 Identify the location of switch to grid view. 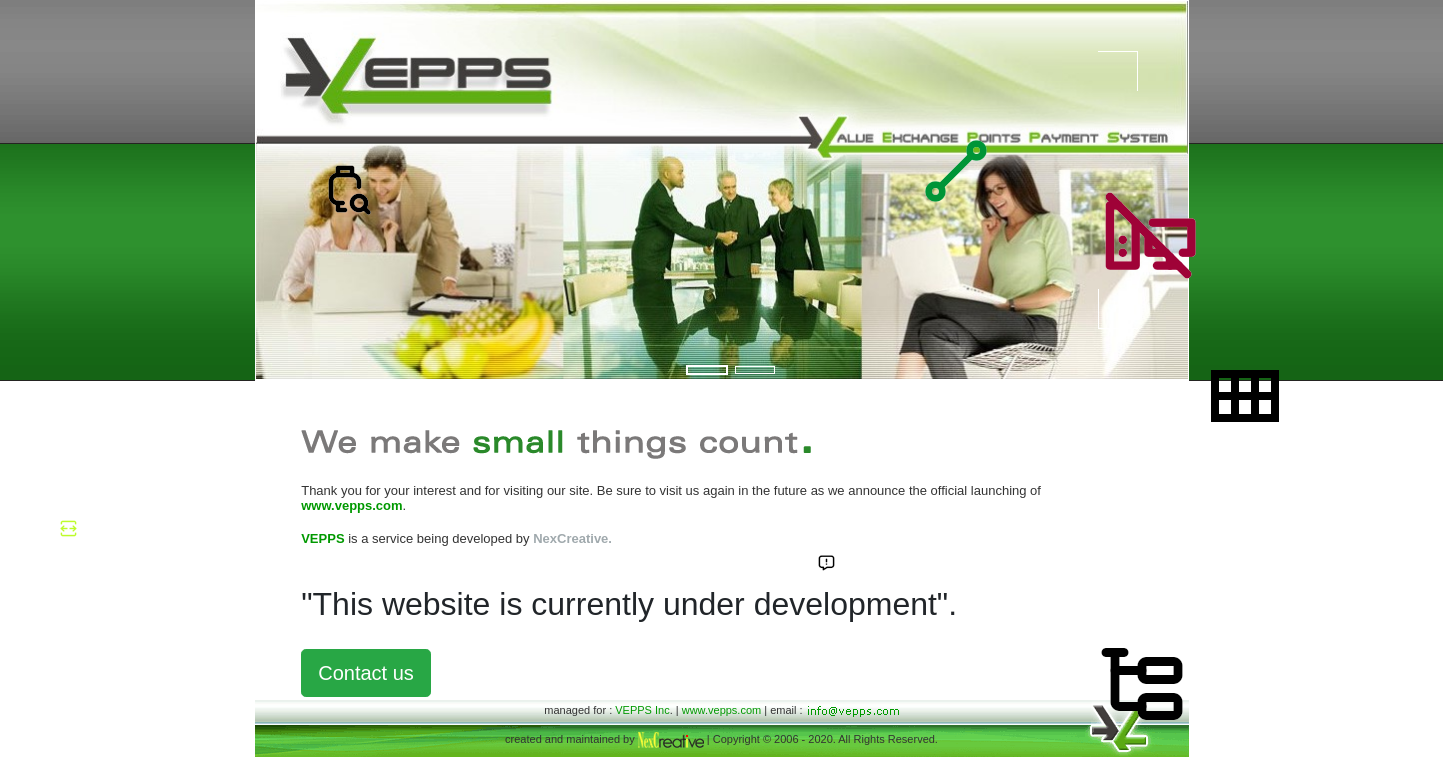
(1243, 398).